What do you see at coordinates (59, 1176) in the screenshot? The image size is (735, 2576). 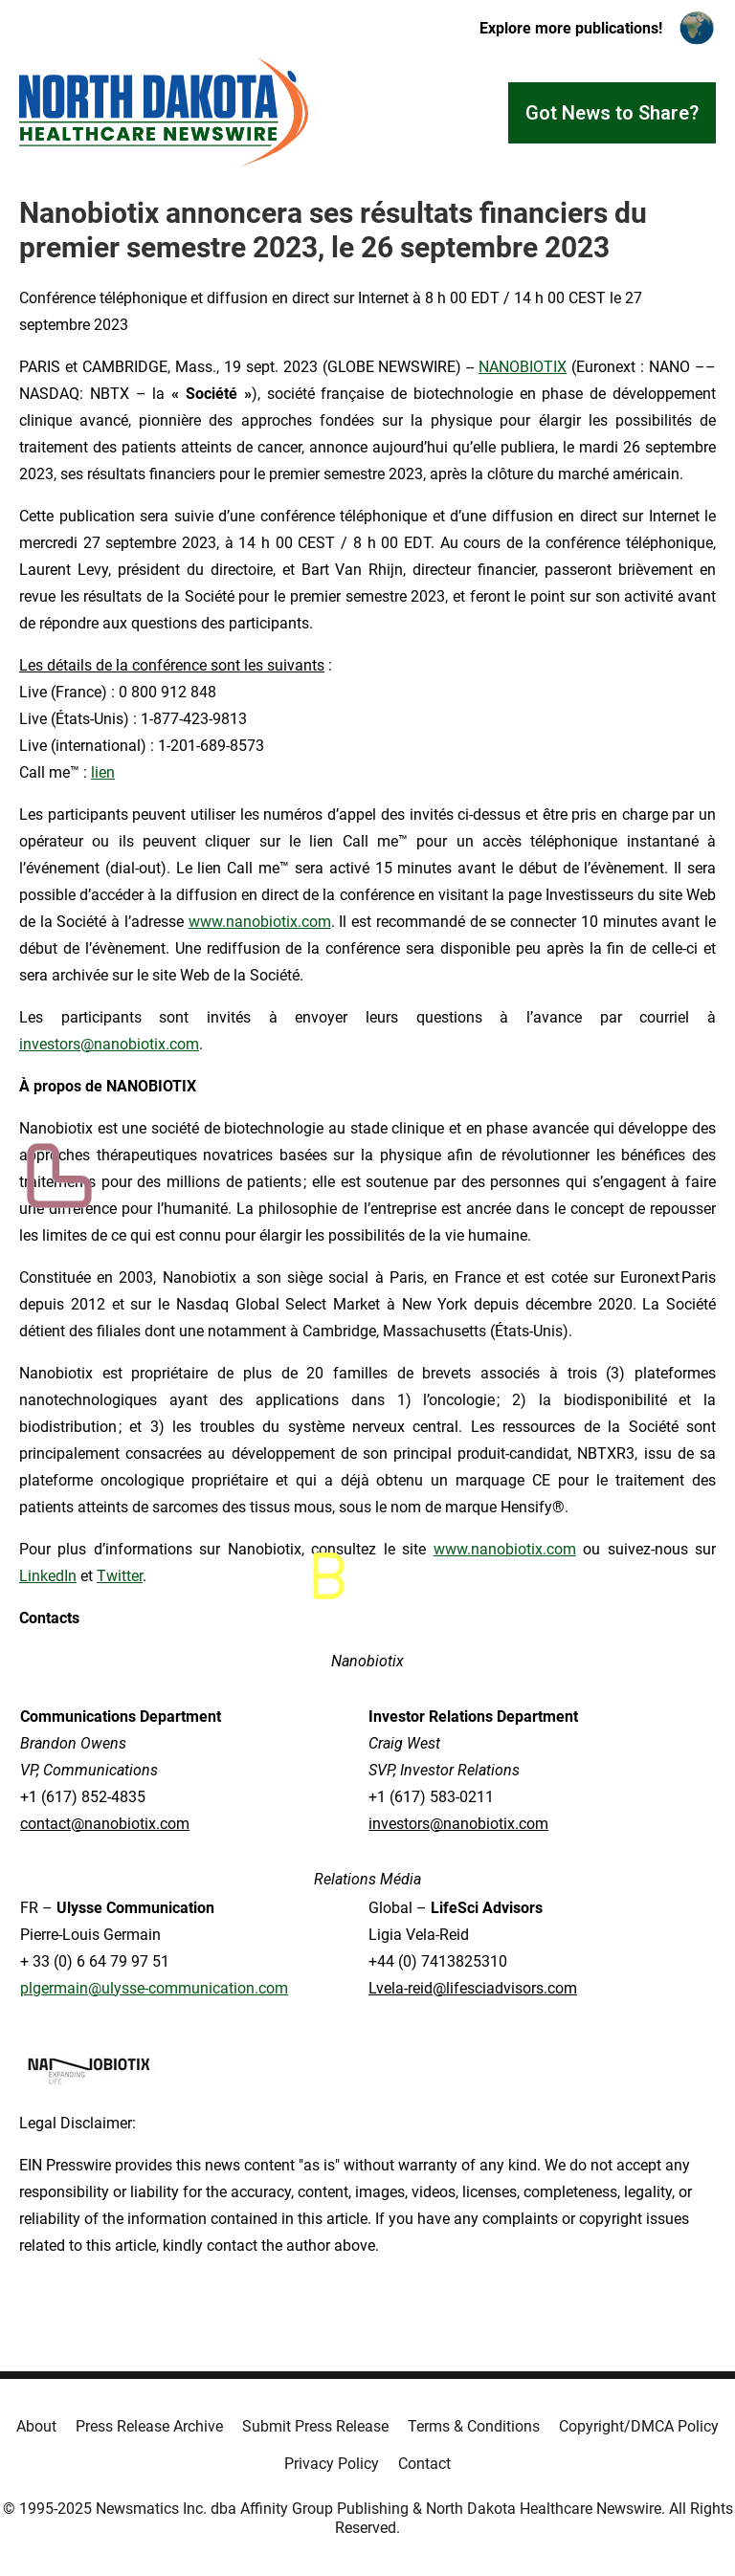 I see `connect two paths with a straight corner join` at bounding box center [59, 1176].